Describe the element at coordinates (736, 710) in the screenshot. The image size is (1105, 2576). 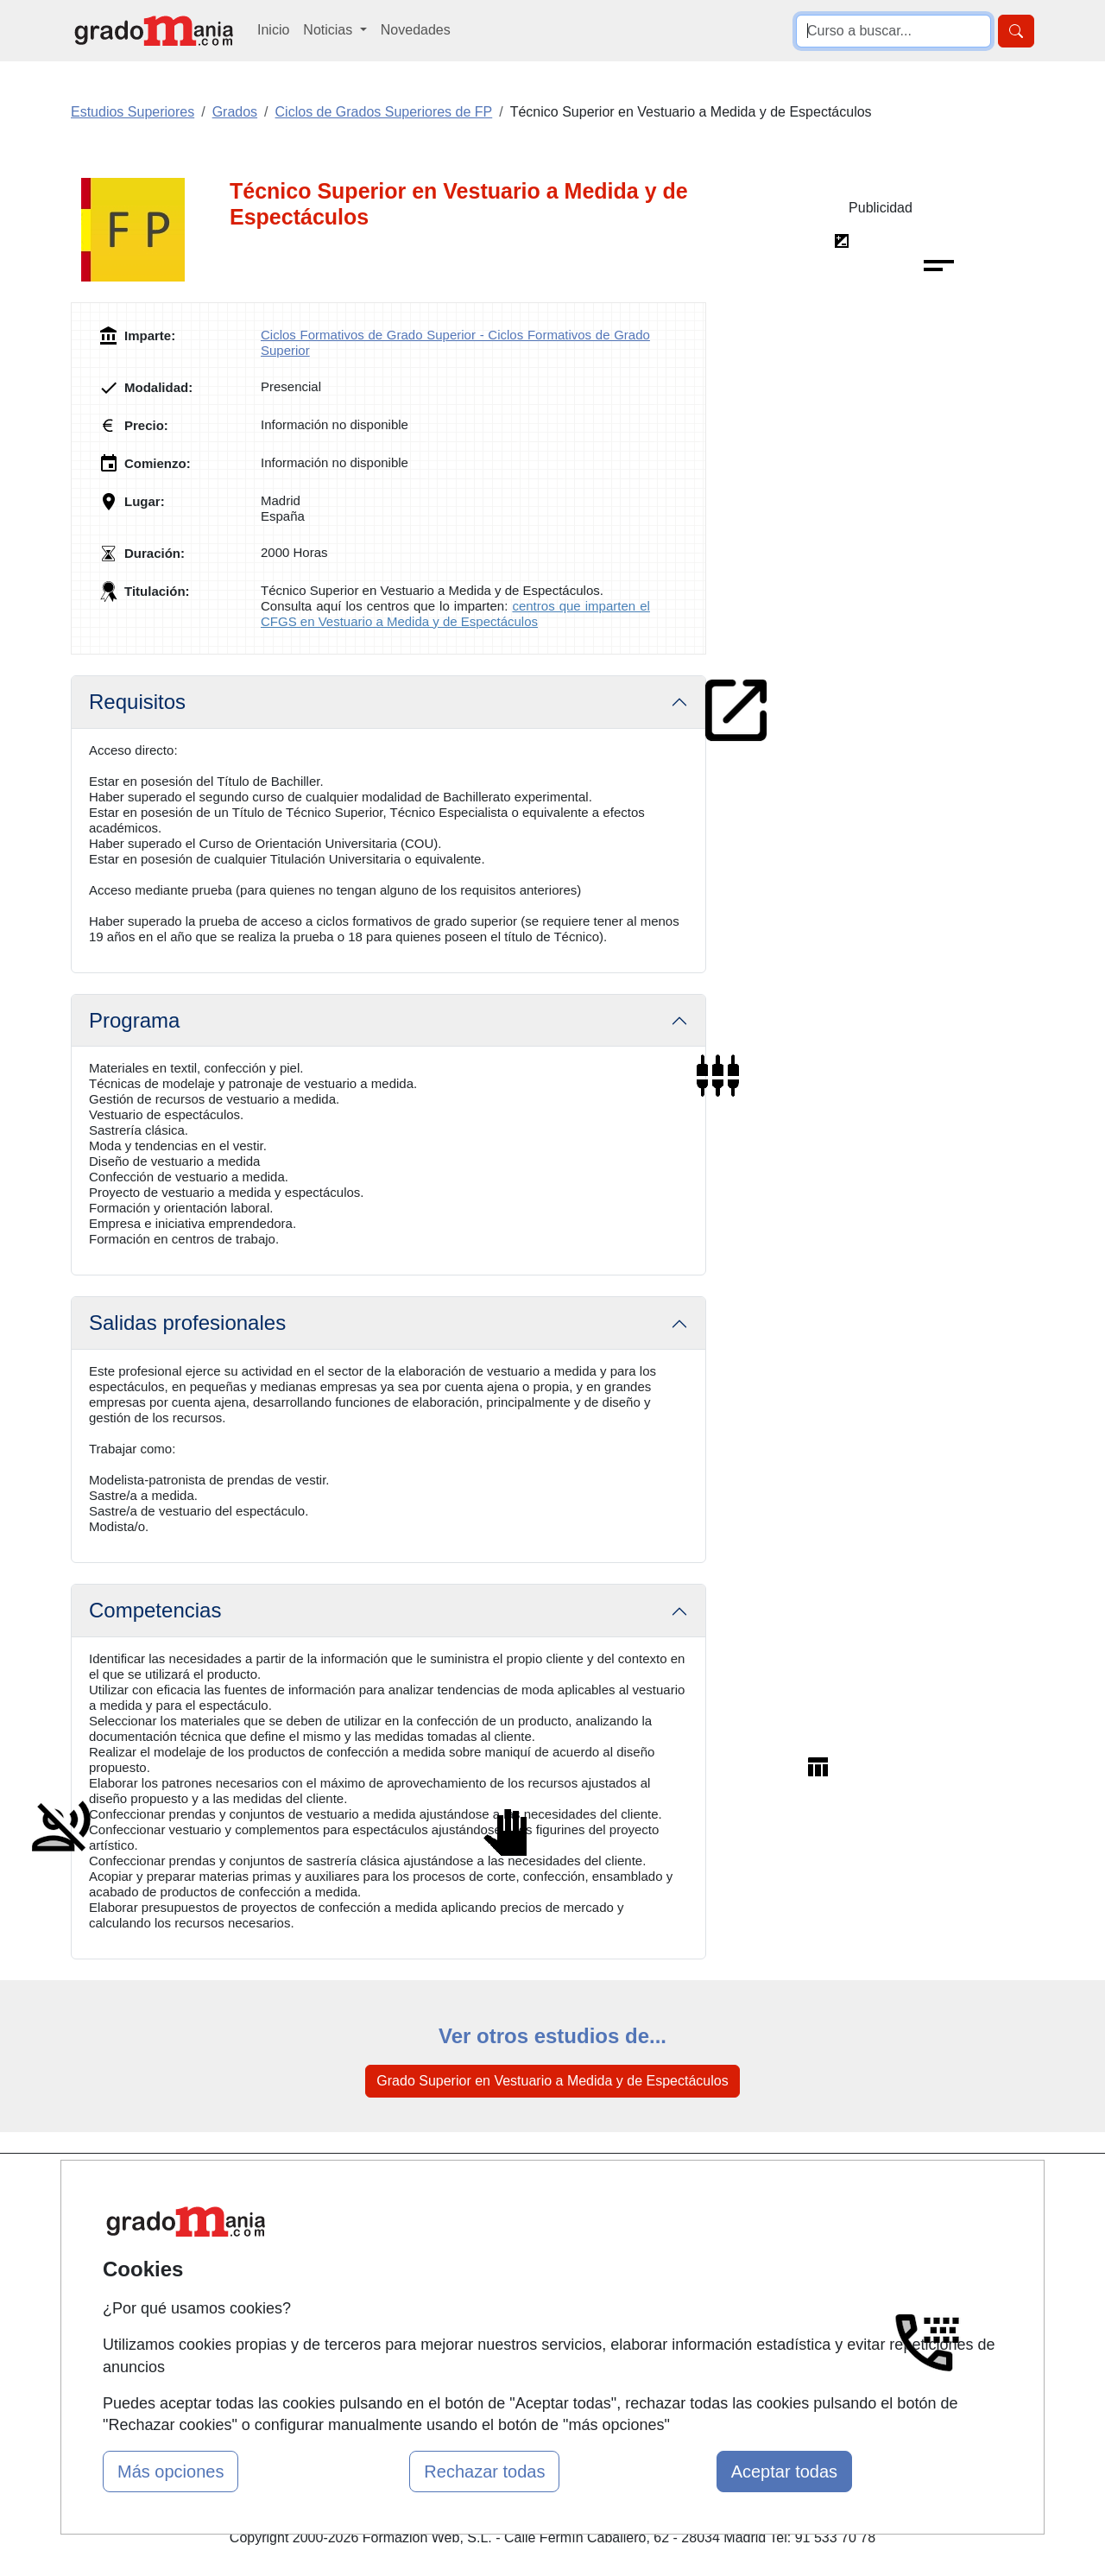
I see `open link in a new tab or window` at that location.